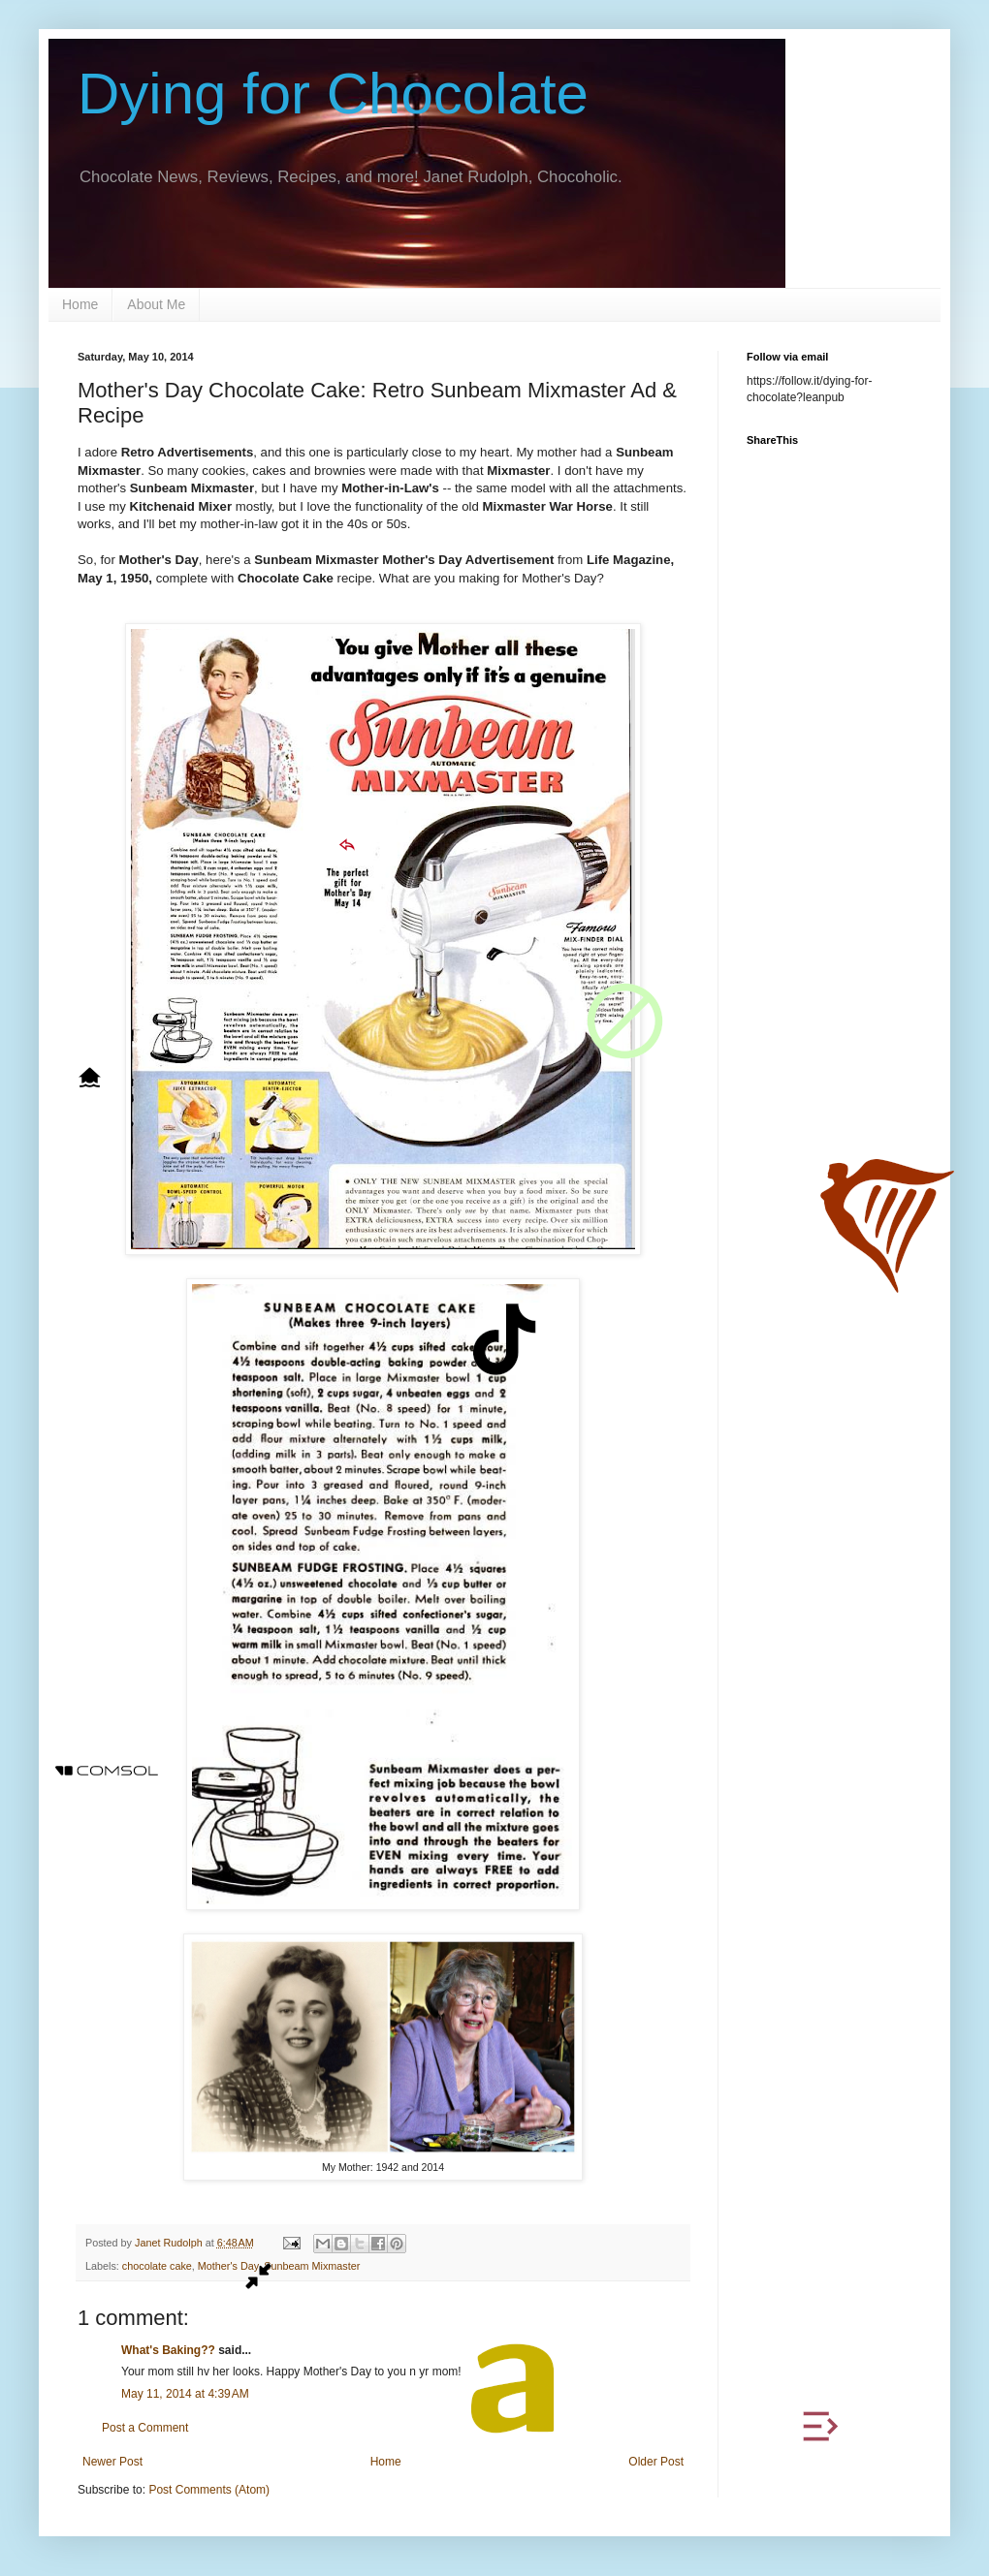 The height and width of the screenshot is (2576, 989). What do you see at coordinates (347, 844) in the screenshot?
I see `reply to a message or email` at bounding box center [347, 844].